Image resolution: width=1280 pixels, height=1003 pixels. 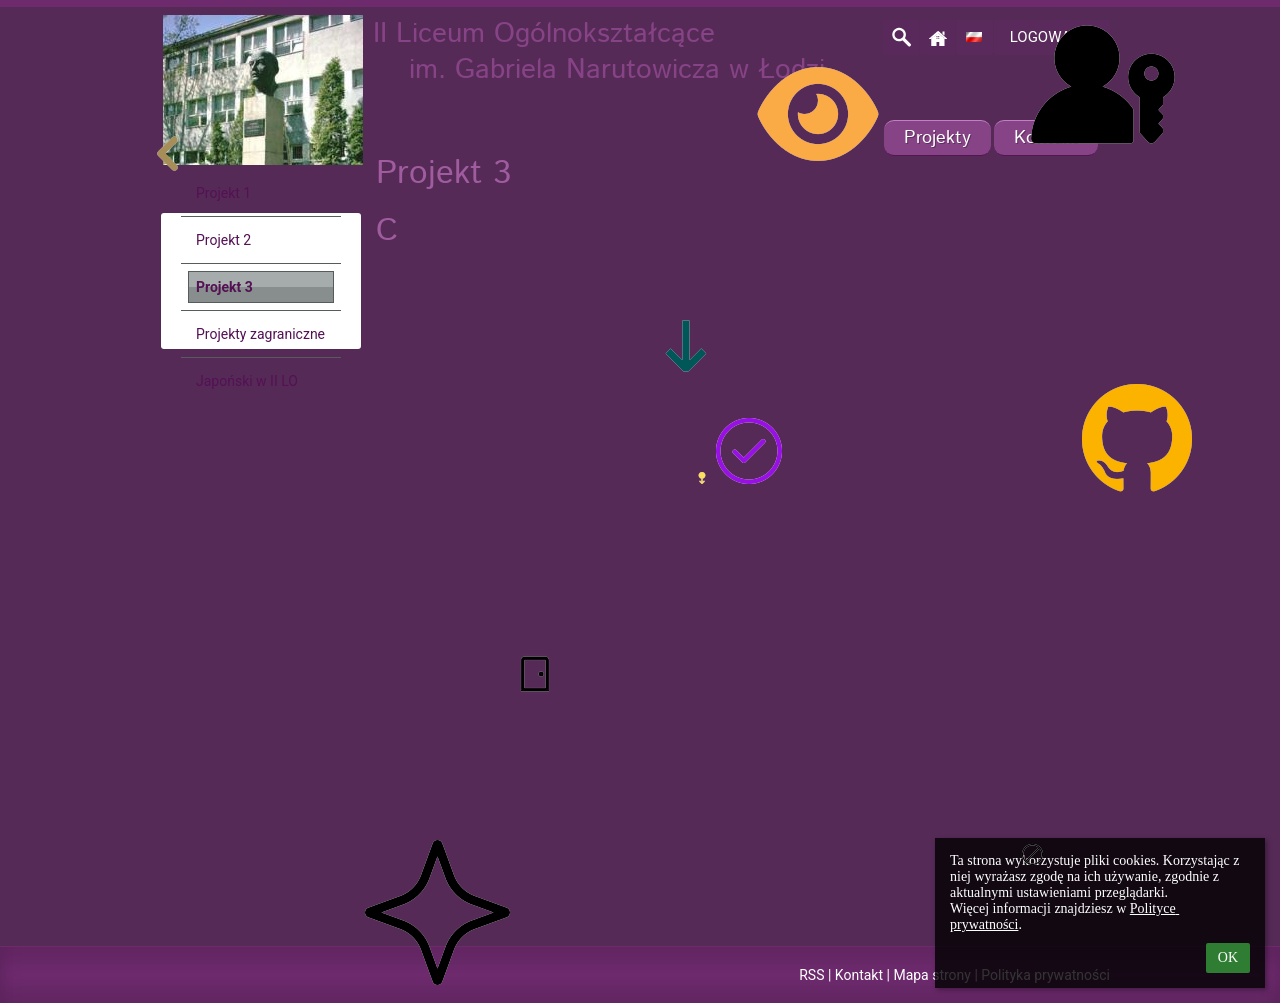 I want to click on access door sensor settings, so click(x=535, y=674).